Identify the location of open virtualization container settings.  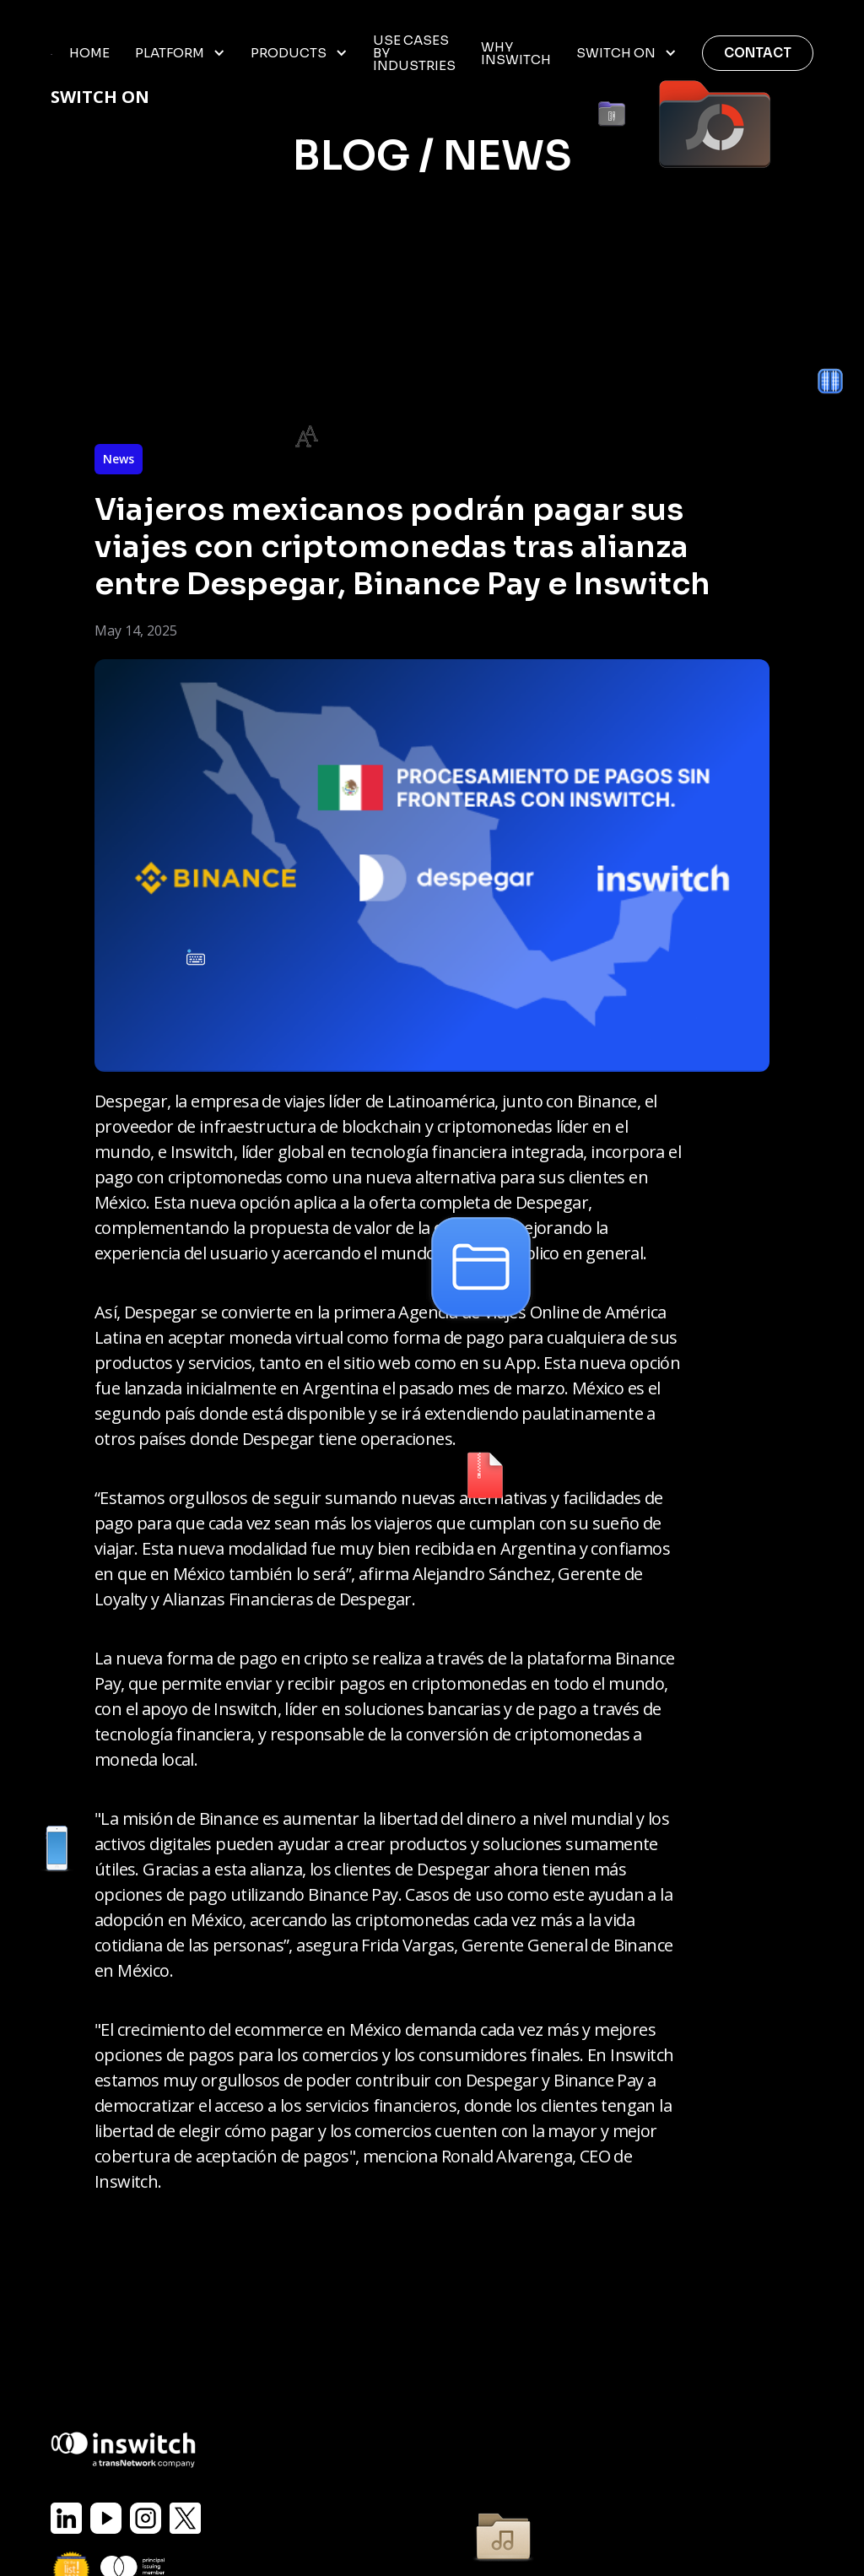
(830, 382).